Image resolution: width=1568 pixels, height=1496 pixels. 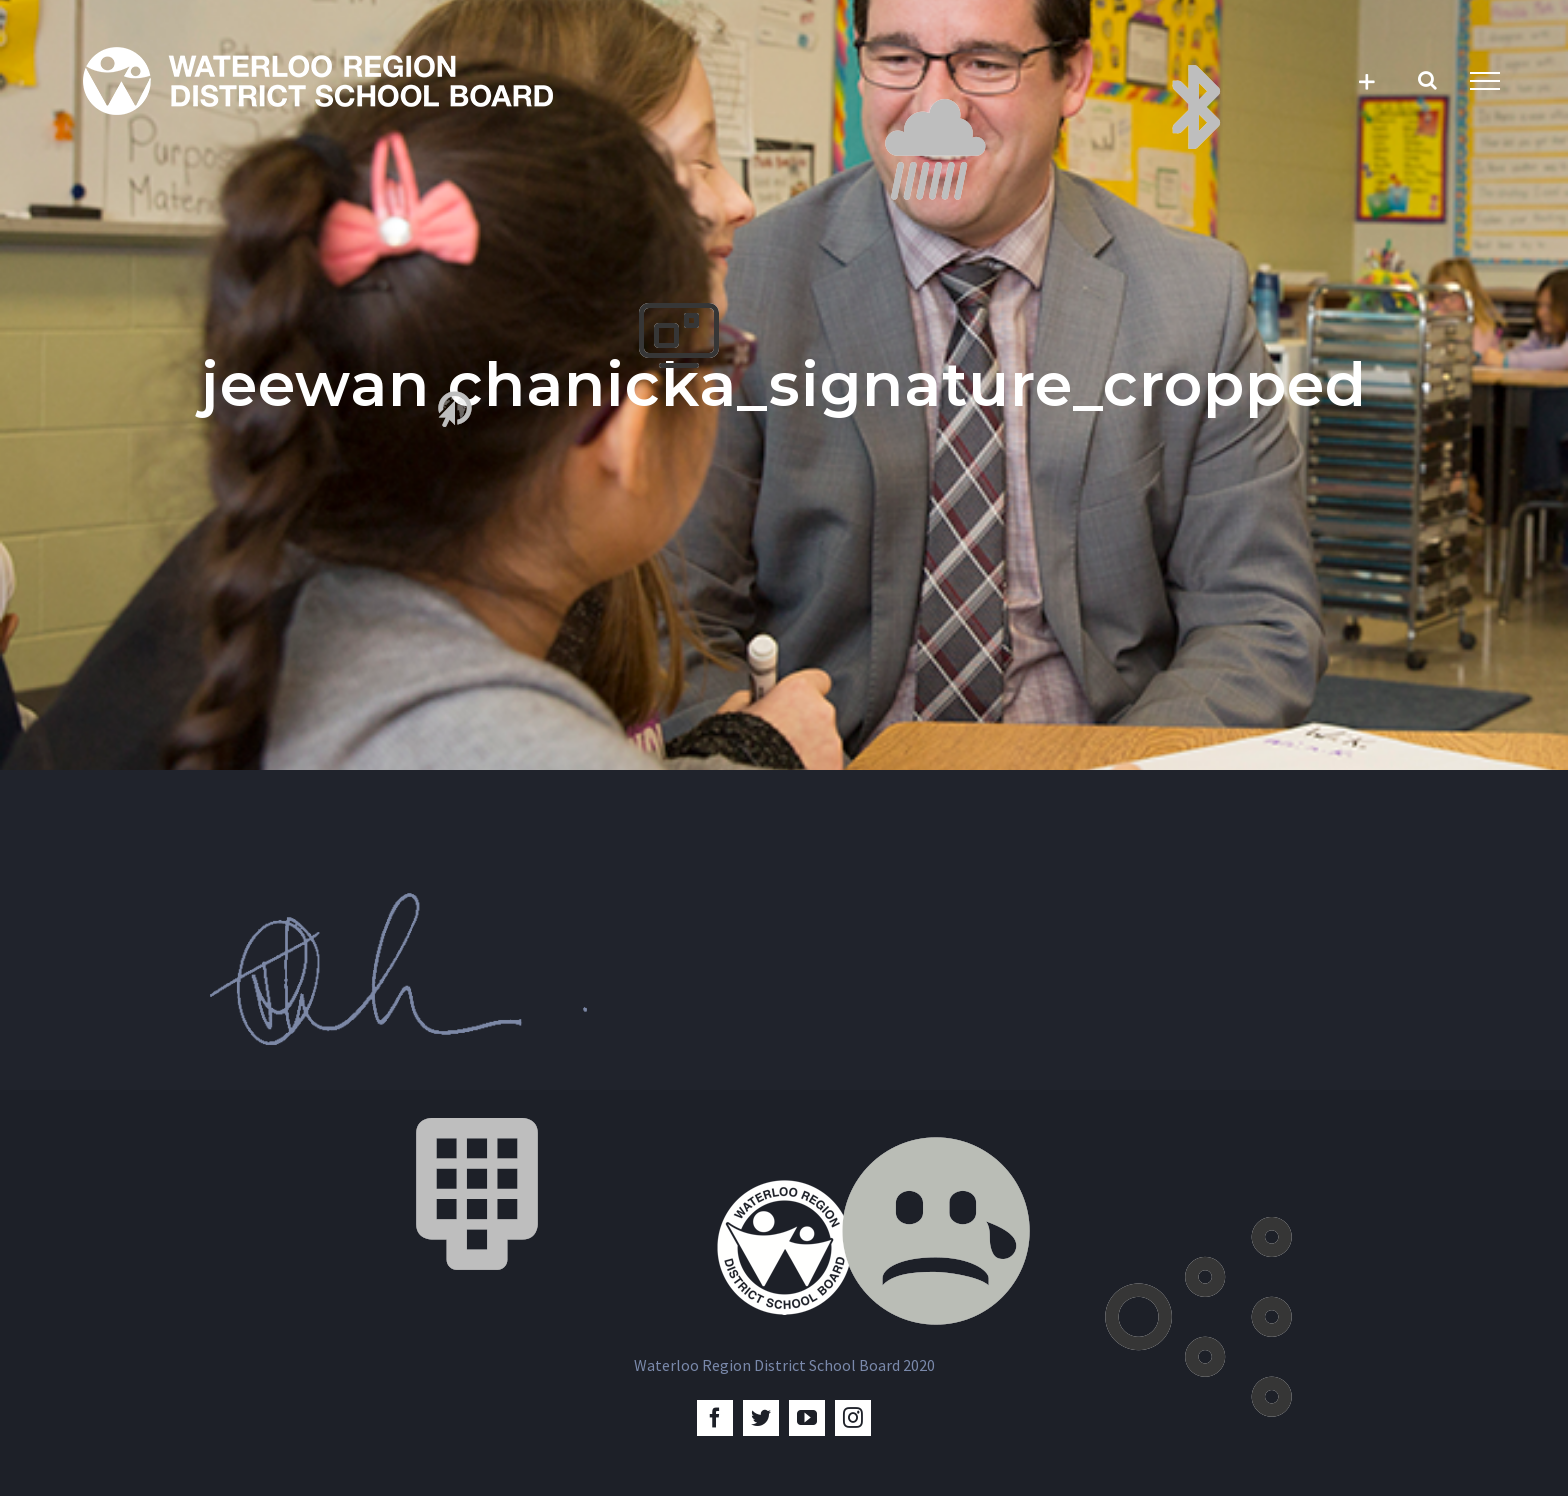 What do you see at coordinates (1198, 1323) in the screenshot?
I see `track or monitor folder activity` at bounding box center [1198, 1323].